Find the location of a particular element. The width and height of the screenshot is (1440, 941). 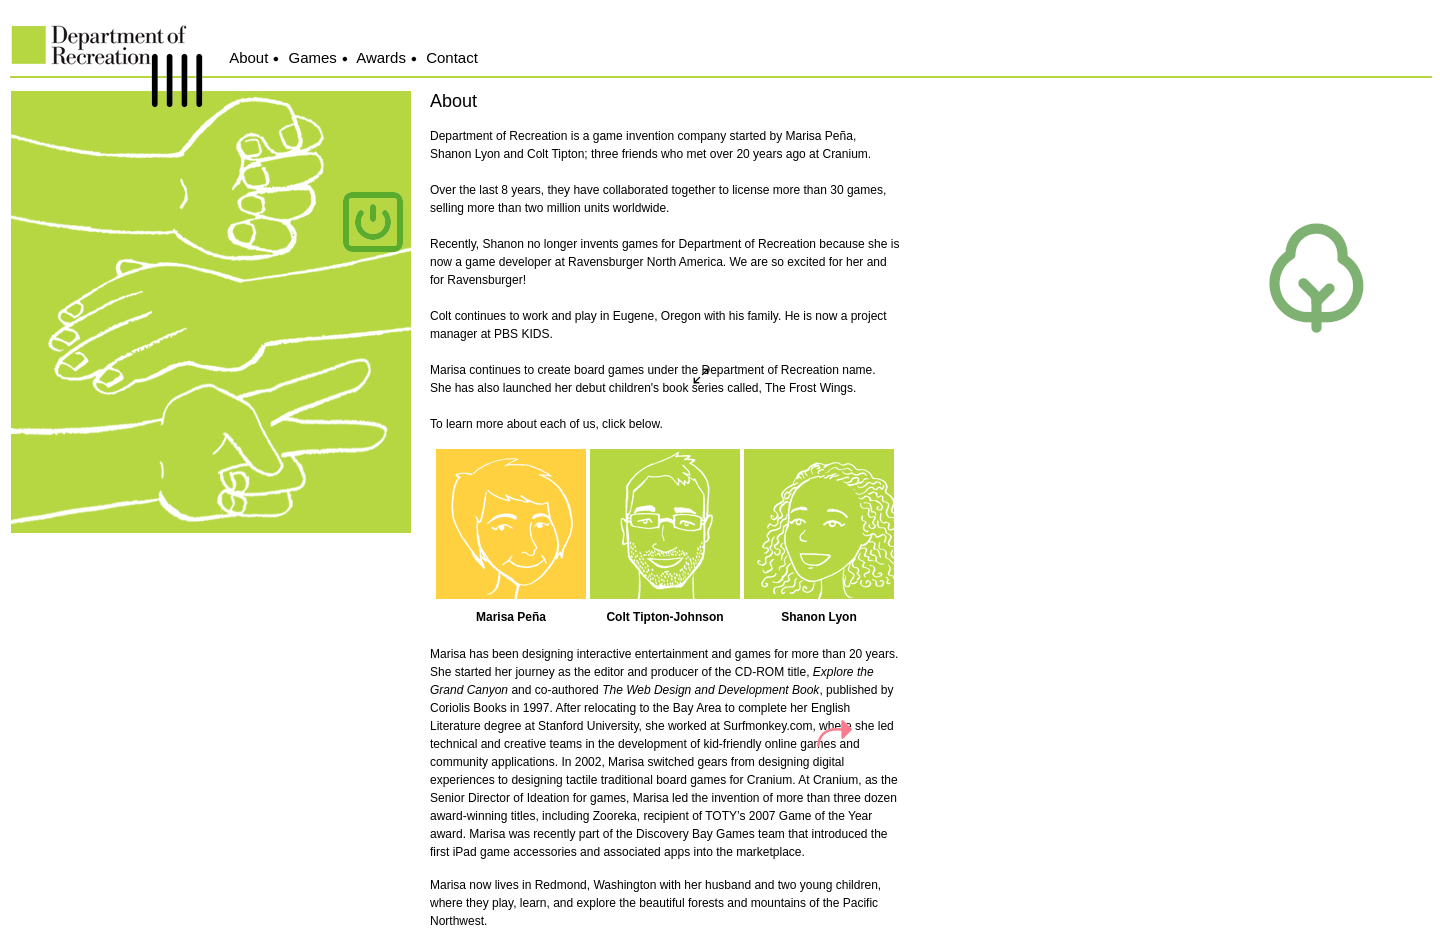

indicates garden or landscaping section is located at coordinates (1316, 275).